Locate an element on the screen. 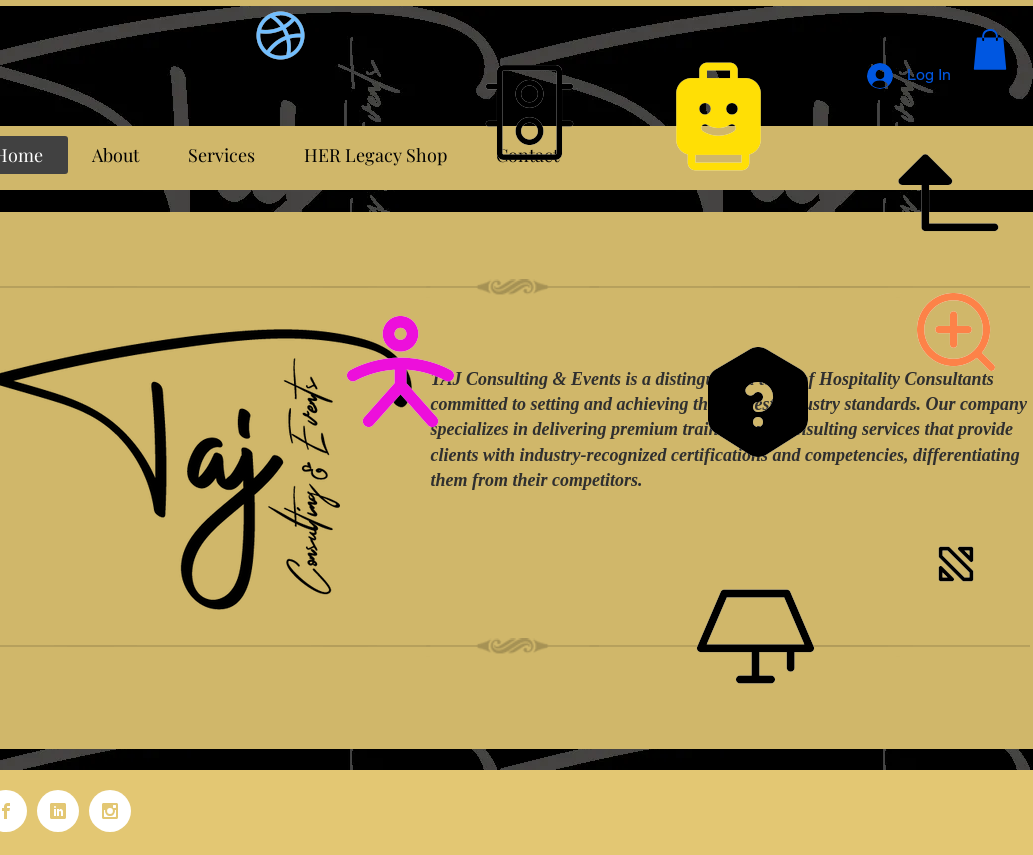 Image resolution: width=1033 pixels, height=855 pixels. open apple news app is located at coordinates (956, 564).